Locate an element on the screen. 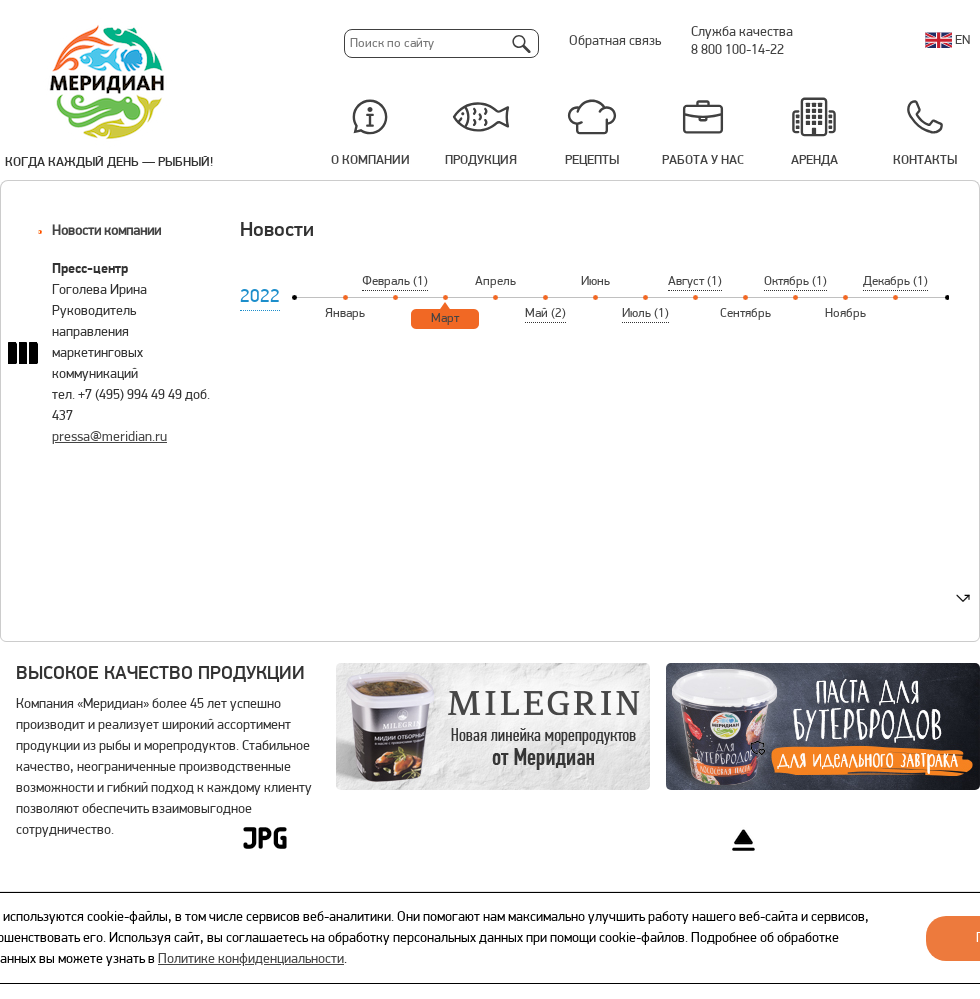 Image resolution: width=980 pixels, height=999 pixels. indicates a JPG image file type is located at coordinates (265, 838).